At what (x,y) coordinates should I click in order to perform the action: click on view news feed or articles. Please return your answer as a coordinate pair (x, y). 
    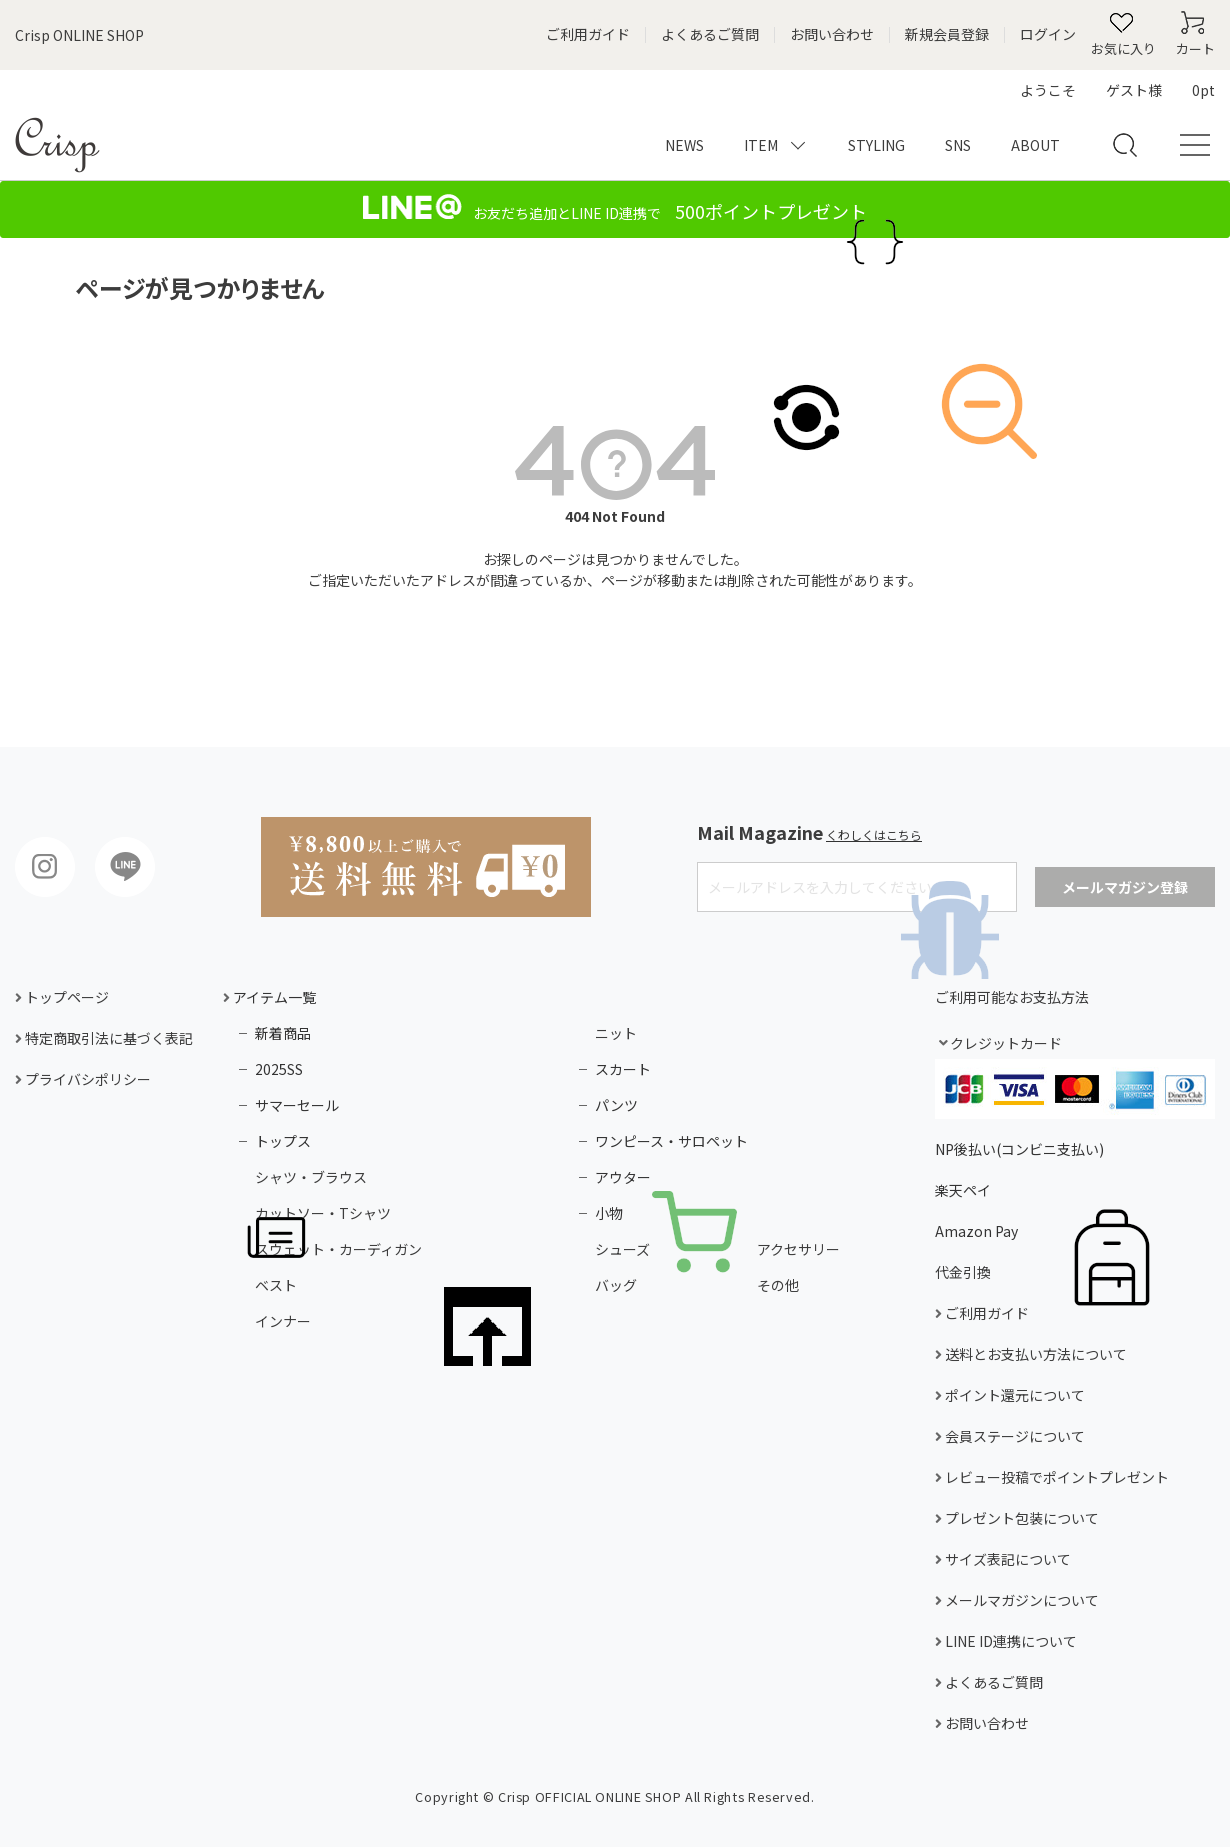
    Looking at the image, I should click on (278, 1237).